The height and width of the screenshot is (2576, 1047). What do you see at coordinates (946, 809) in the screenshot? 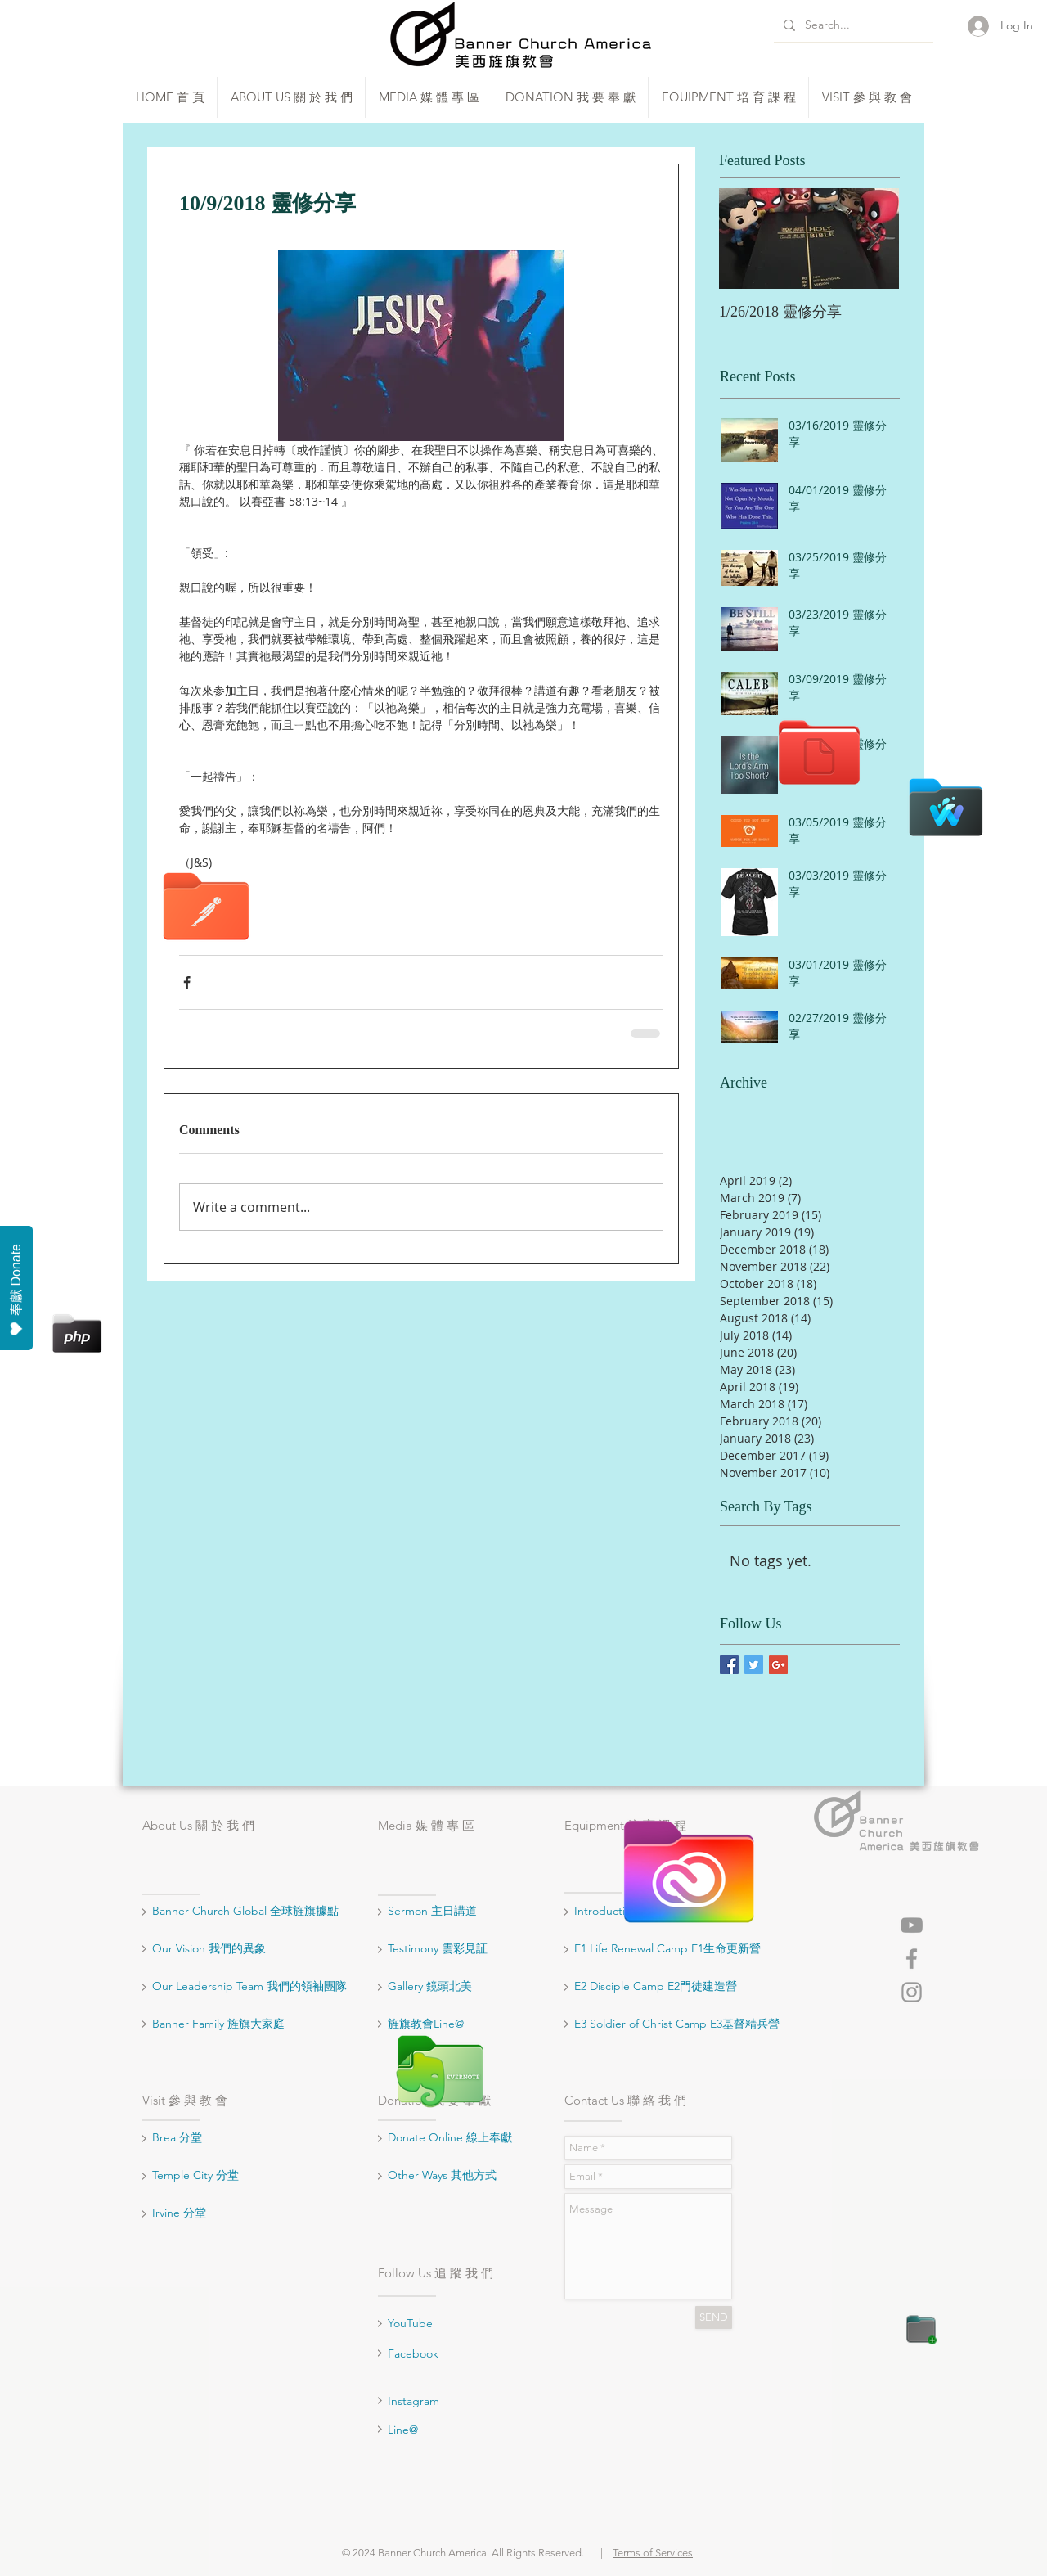
I see `open waterfox browser files folder` at bounding box center [946, 809].